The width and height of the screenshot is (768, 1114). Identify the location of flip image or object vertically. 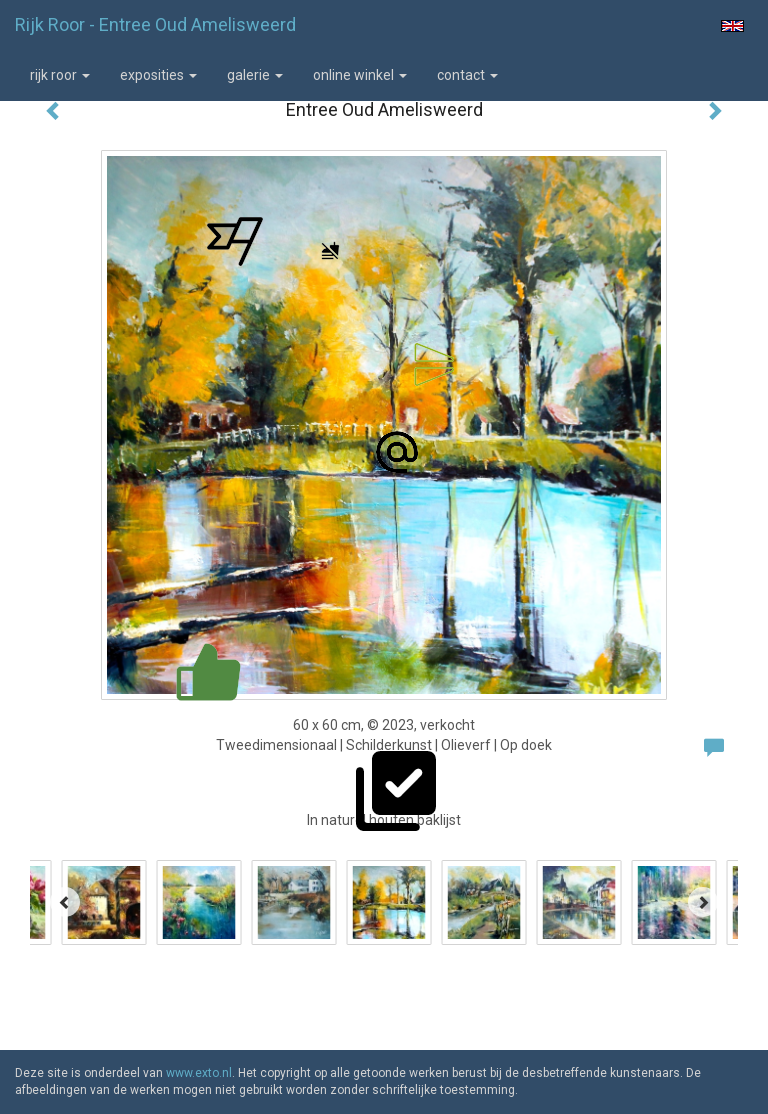
(432, 364).